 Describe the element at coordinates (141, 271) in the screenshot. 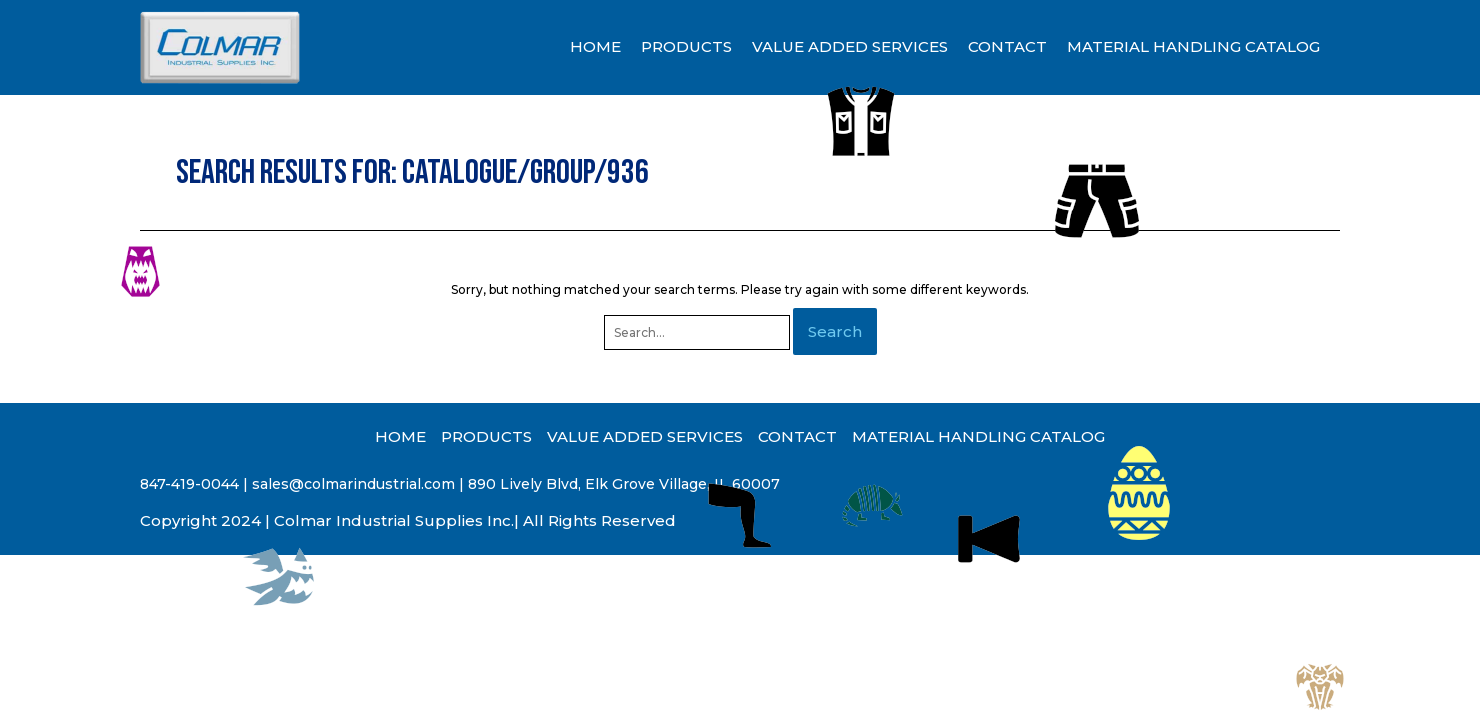

I see `select swallow as your creature or avatar` at that location.